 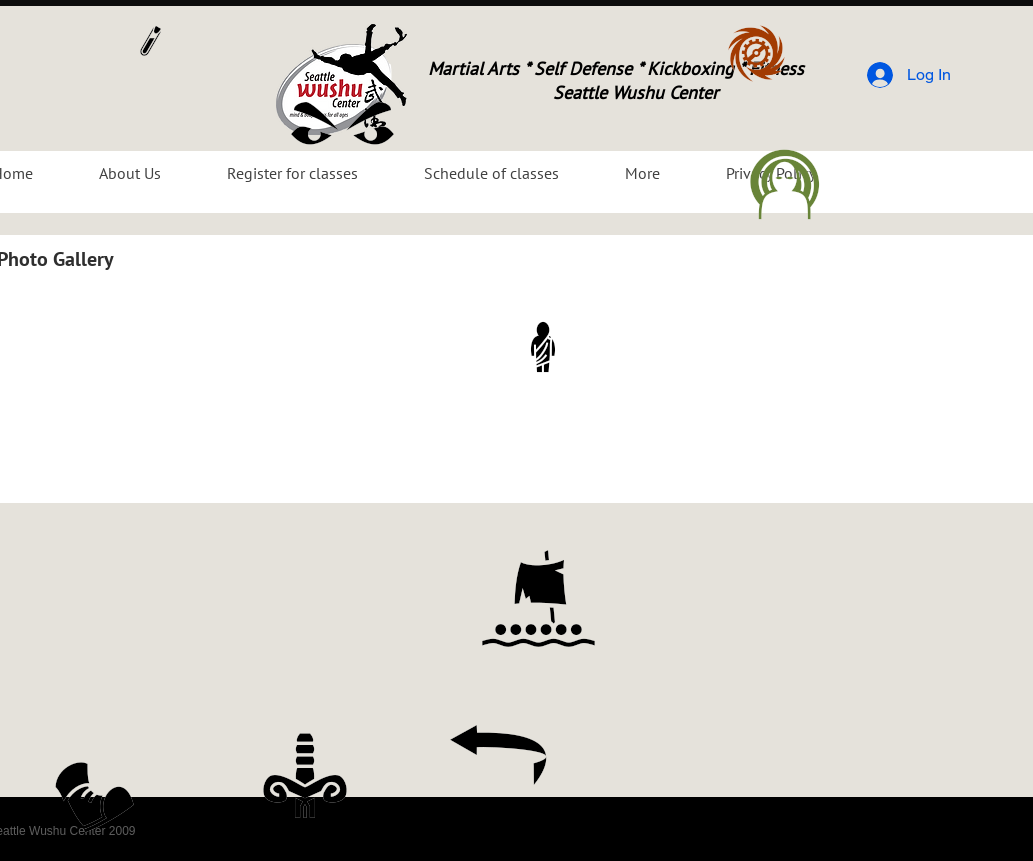 I want to click on water transportation or rafting activity, so click(x=538, y=598).